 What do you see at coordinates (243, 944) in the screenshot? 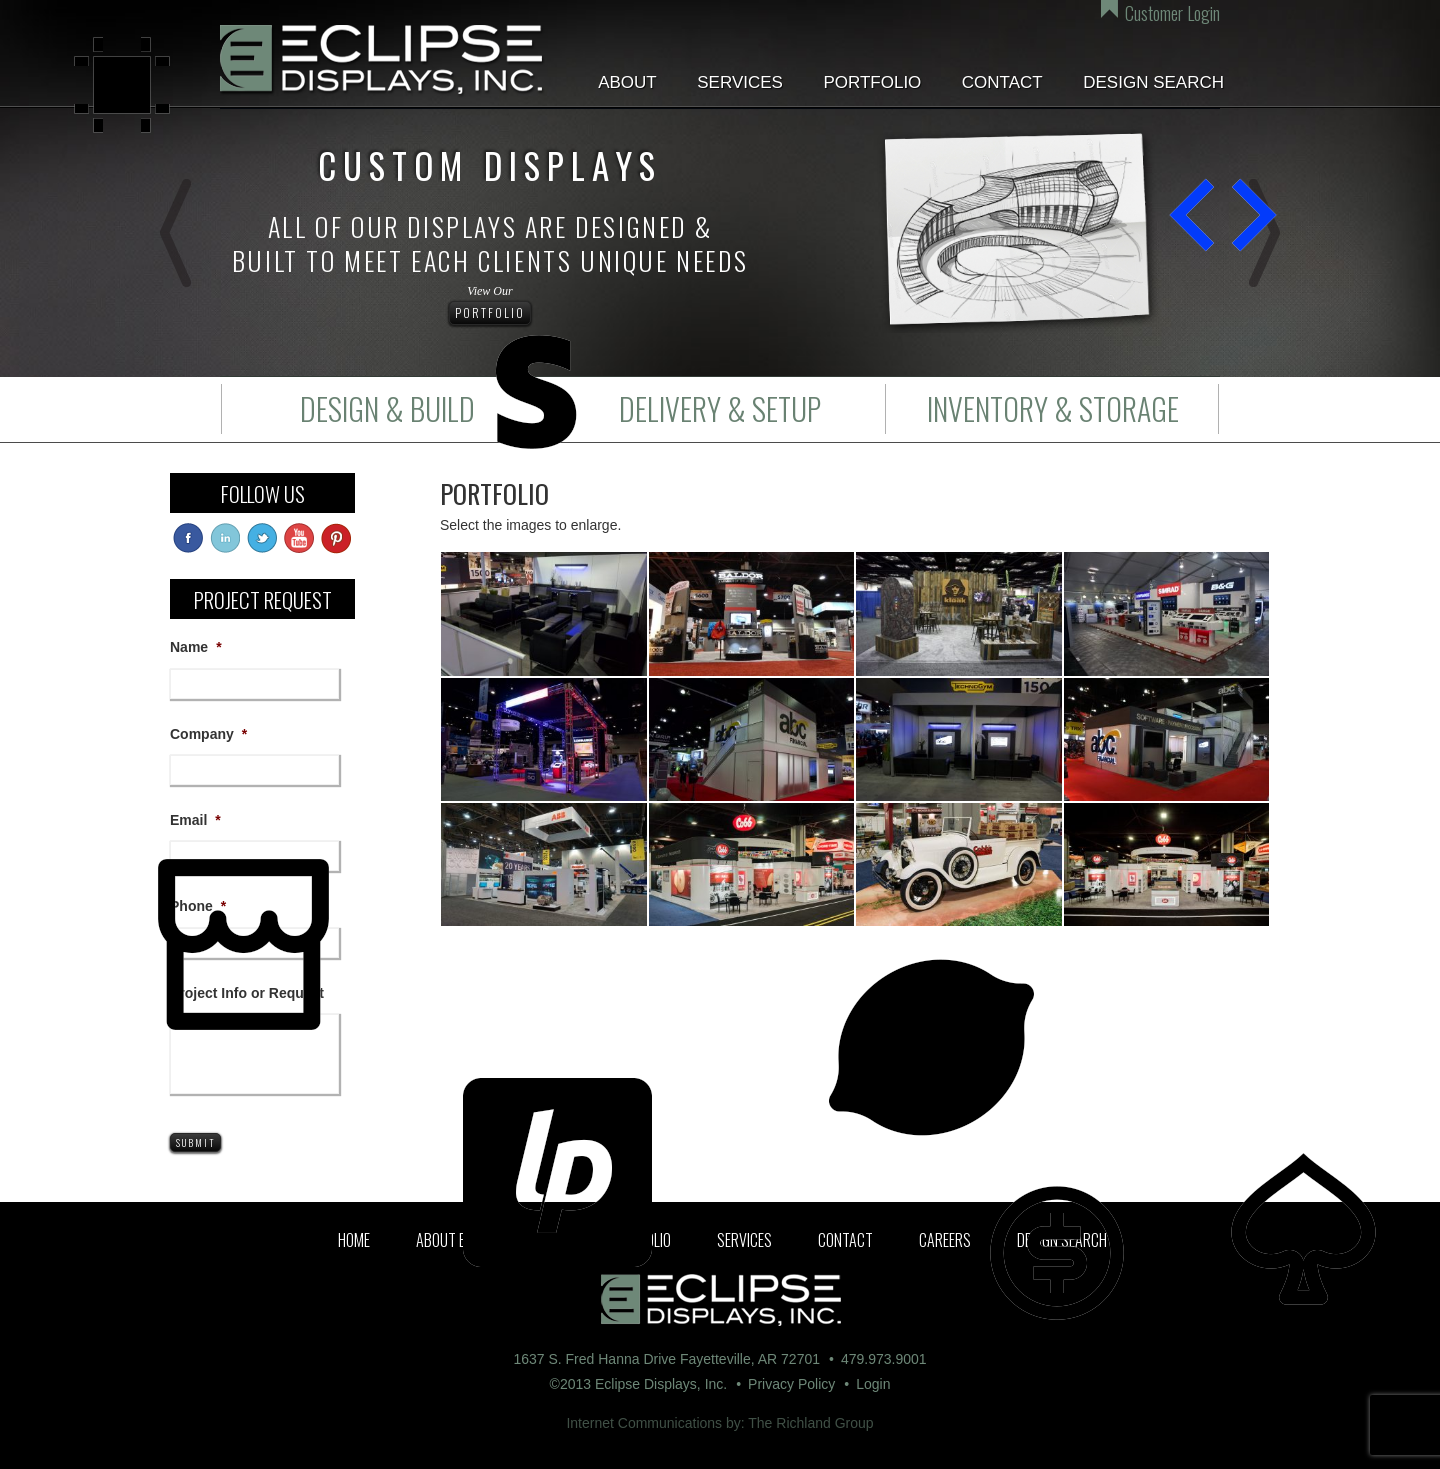
I see `browse or open the store` at bounding box center [243, 944].